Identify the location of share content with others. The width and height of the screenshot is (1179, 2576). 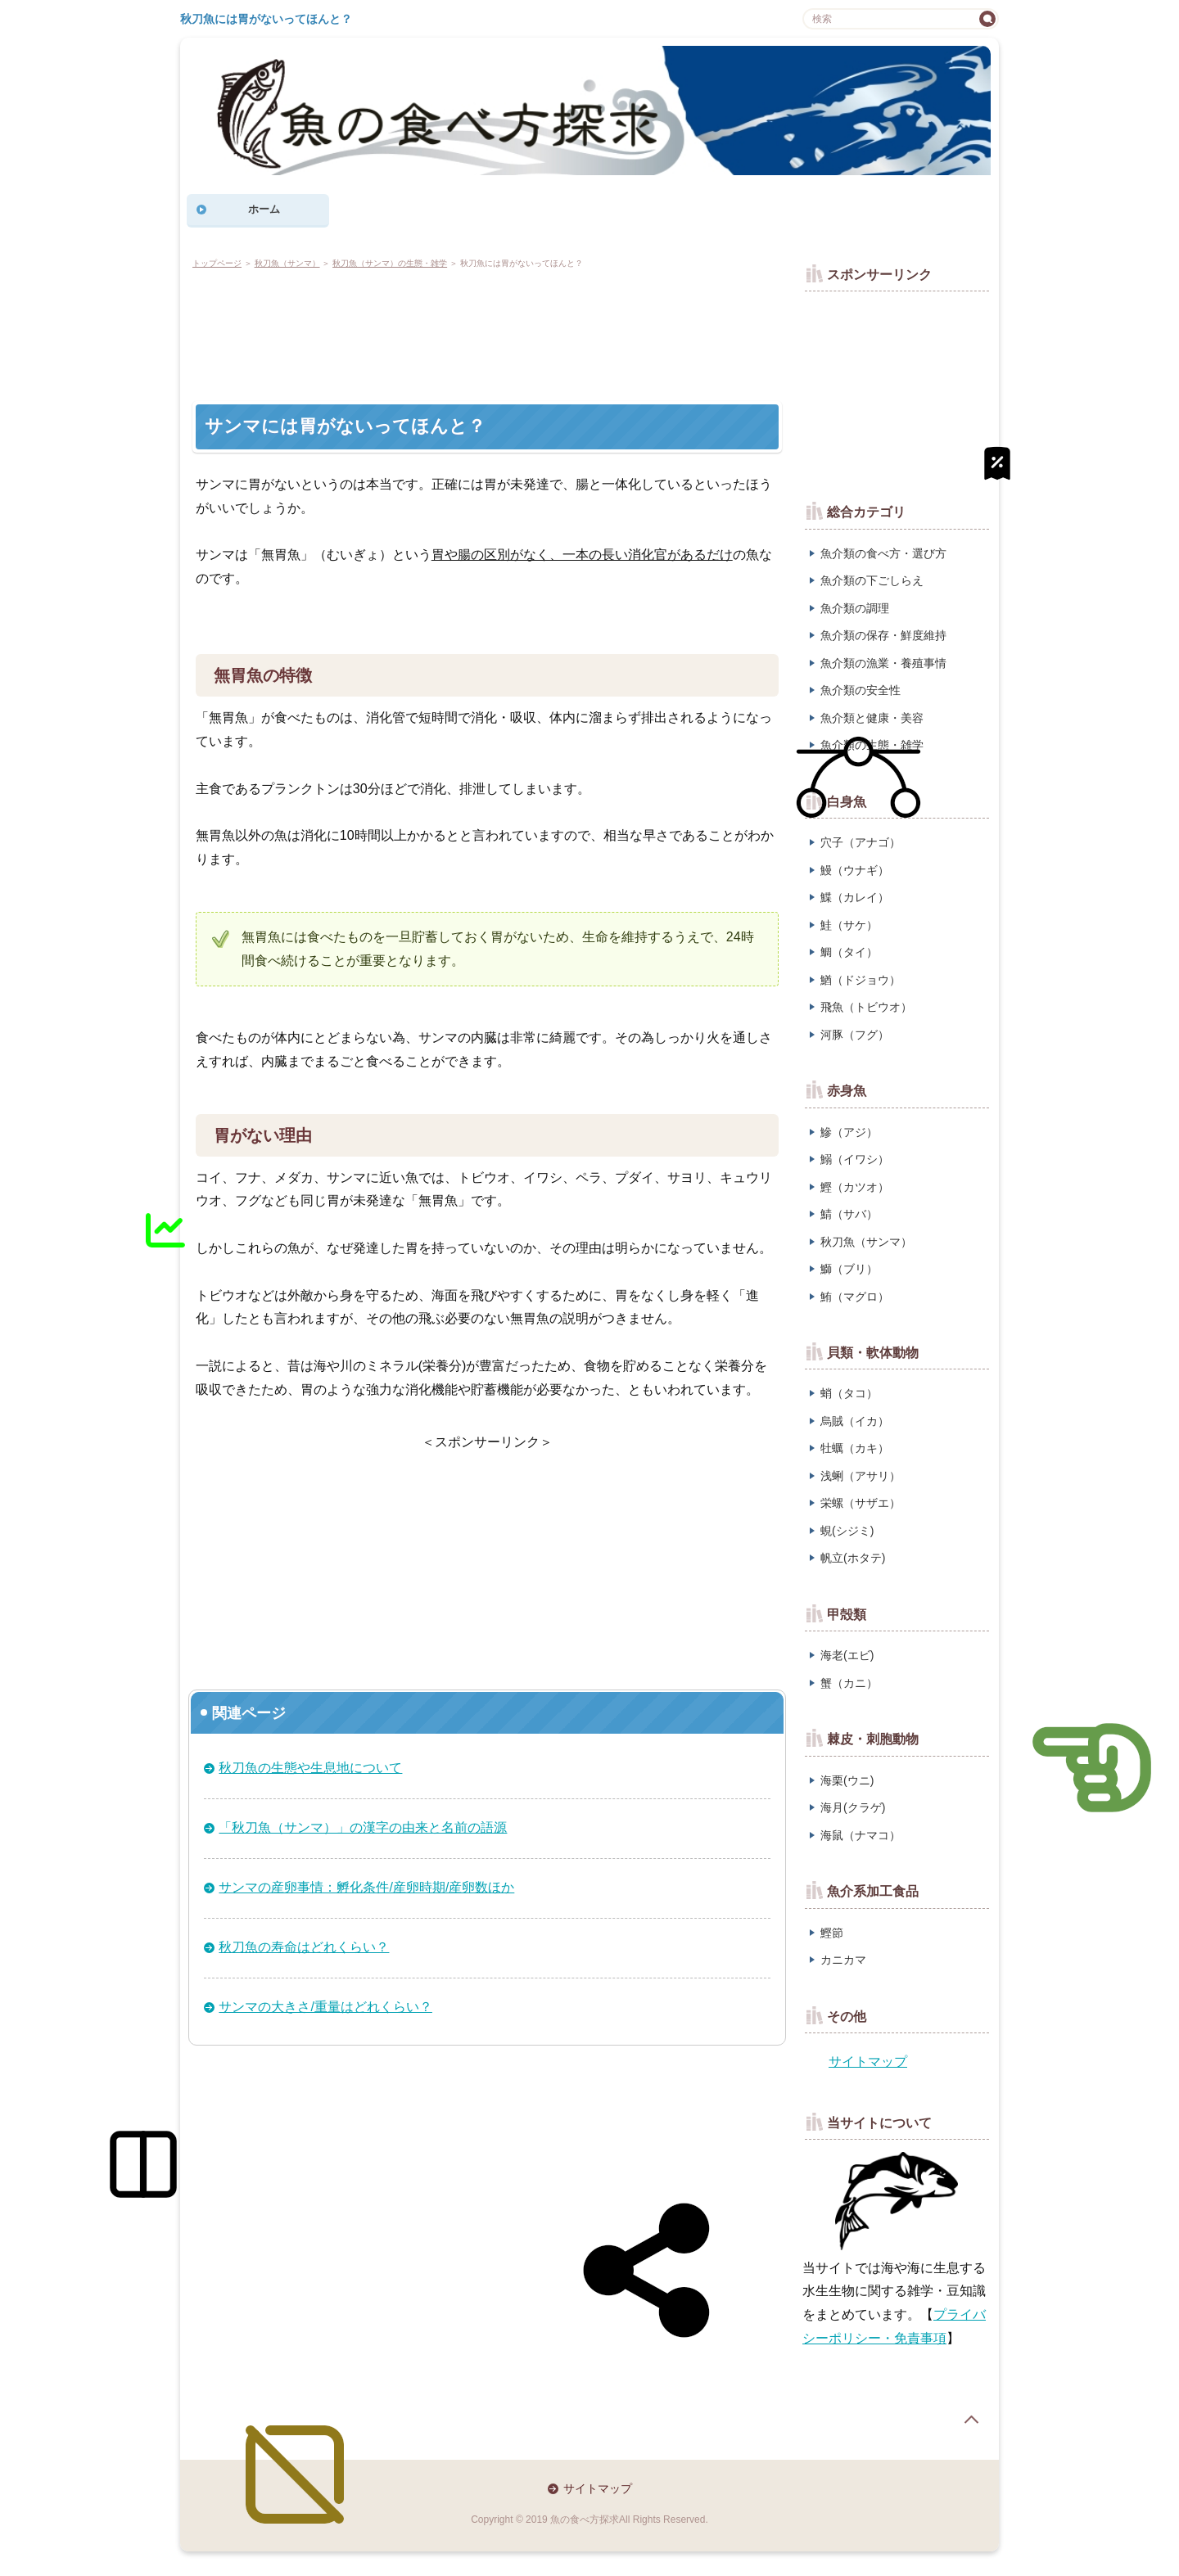
(650, 2270).